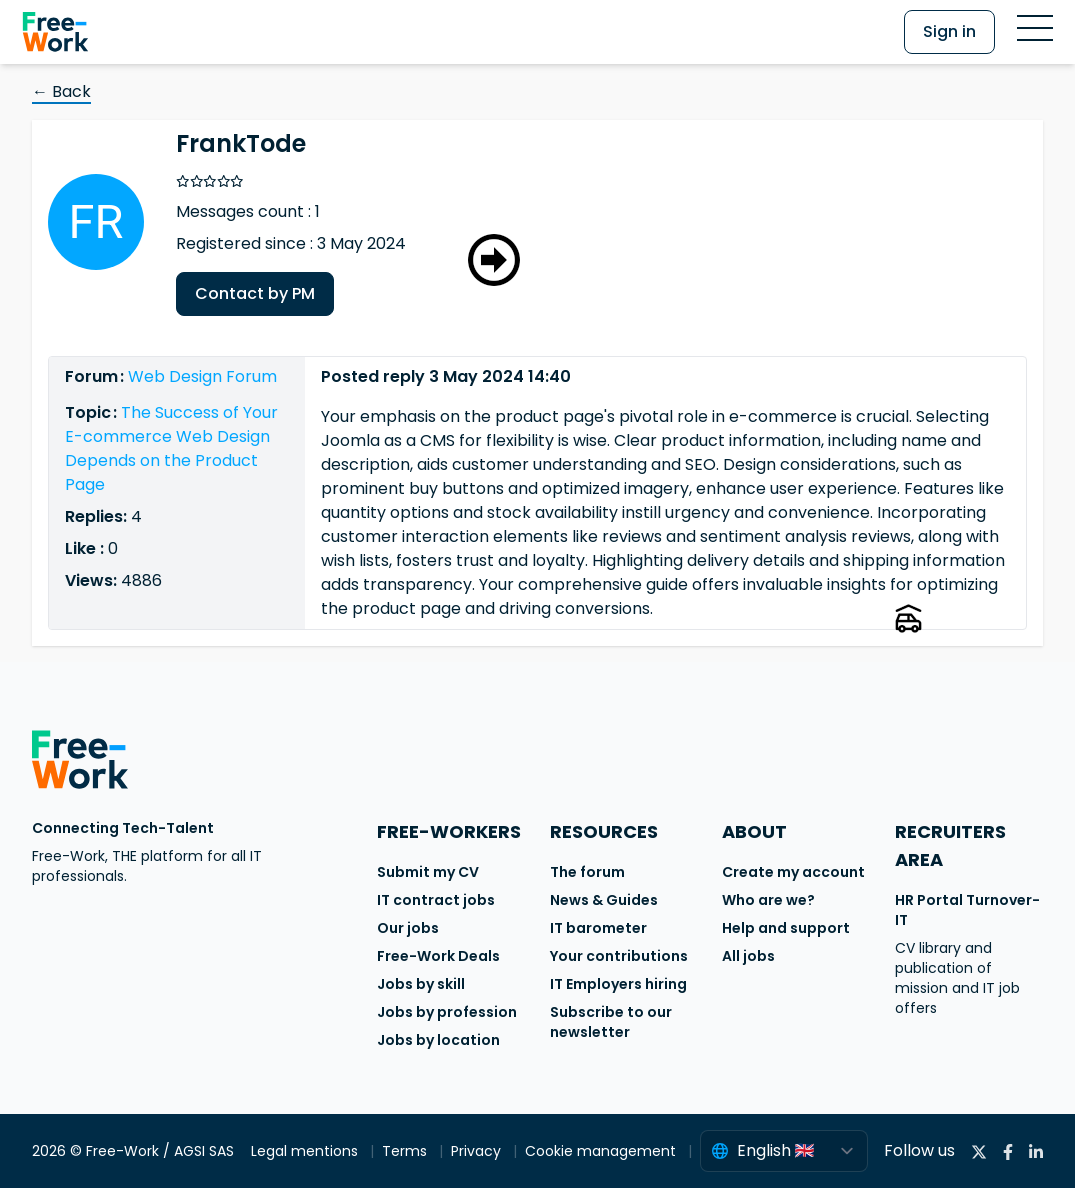 This screenshot has width=1075, height=1188. I want to click on navigate to the next item or screen, so click(494, 260).